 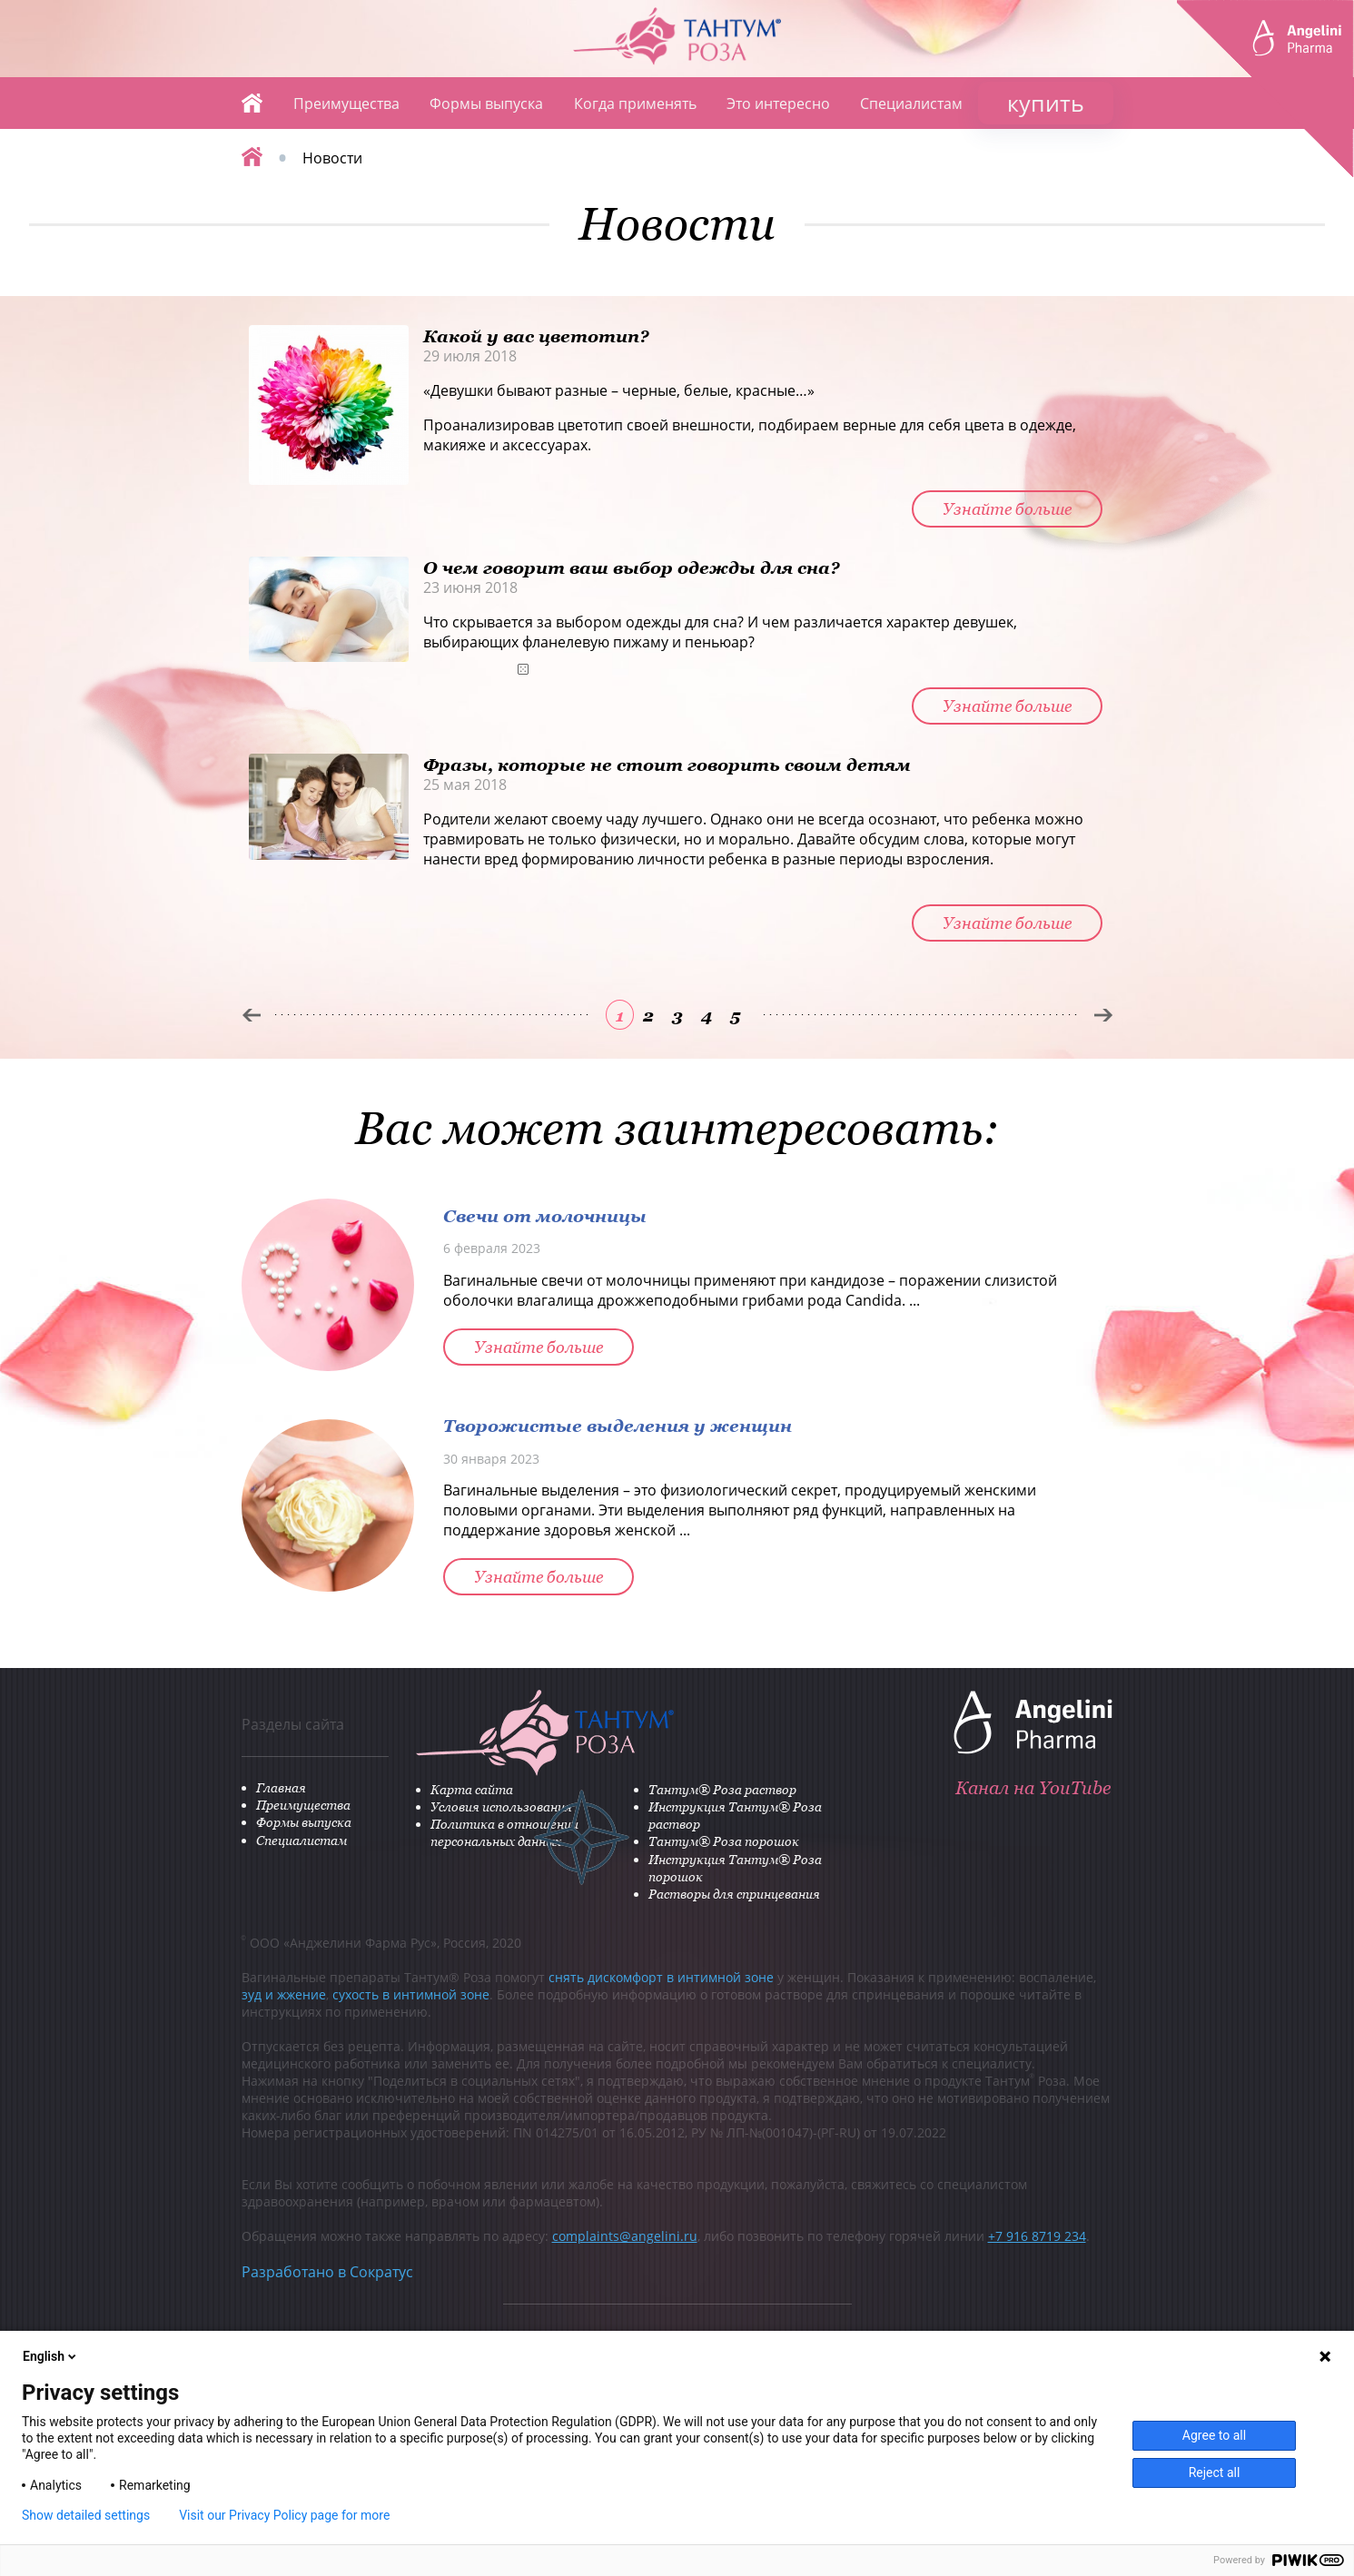 What do you see at coordinates (523, 669) in the screenshot?
I see `dice showing a roll of five` at bounding box center [523, 669].